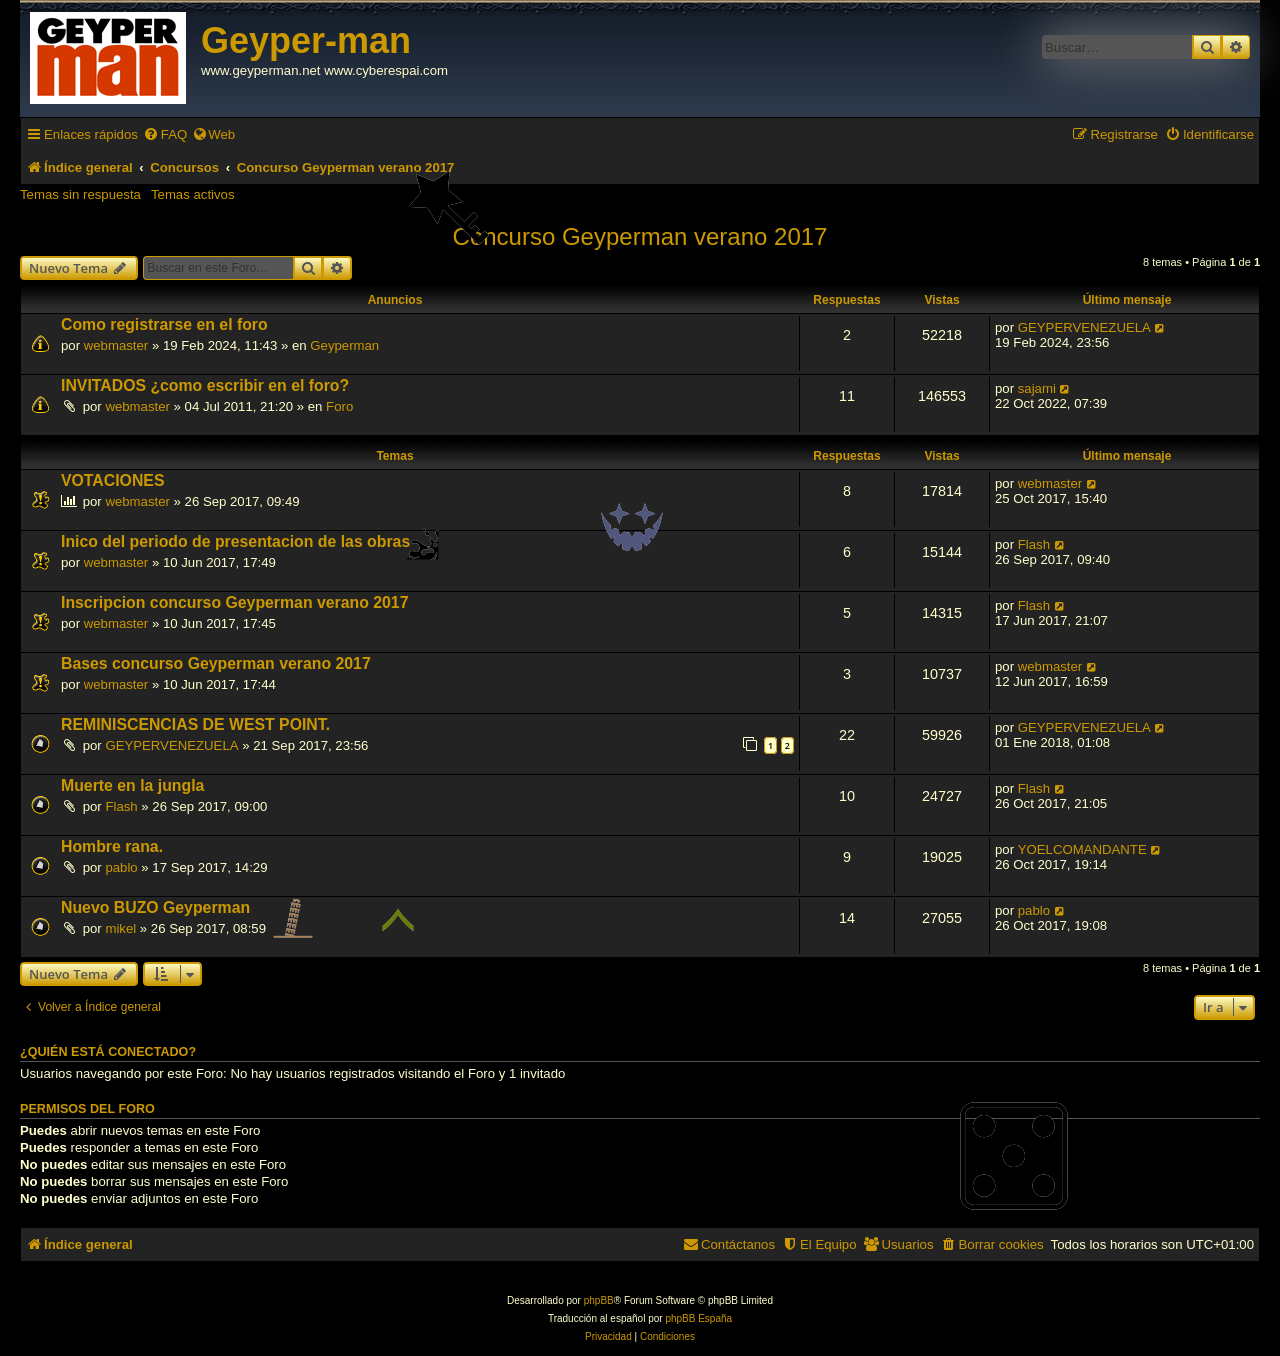 This screenshot has width=1280, height=1356. I want to click on view Italian landmarks or attractions, so click(293, 918).